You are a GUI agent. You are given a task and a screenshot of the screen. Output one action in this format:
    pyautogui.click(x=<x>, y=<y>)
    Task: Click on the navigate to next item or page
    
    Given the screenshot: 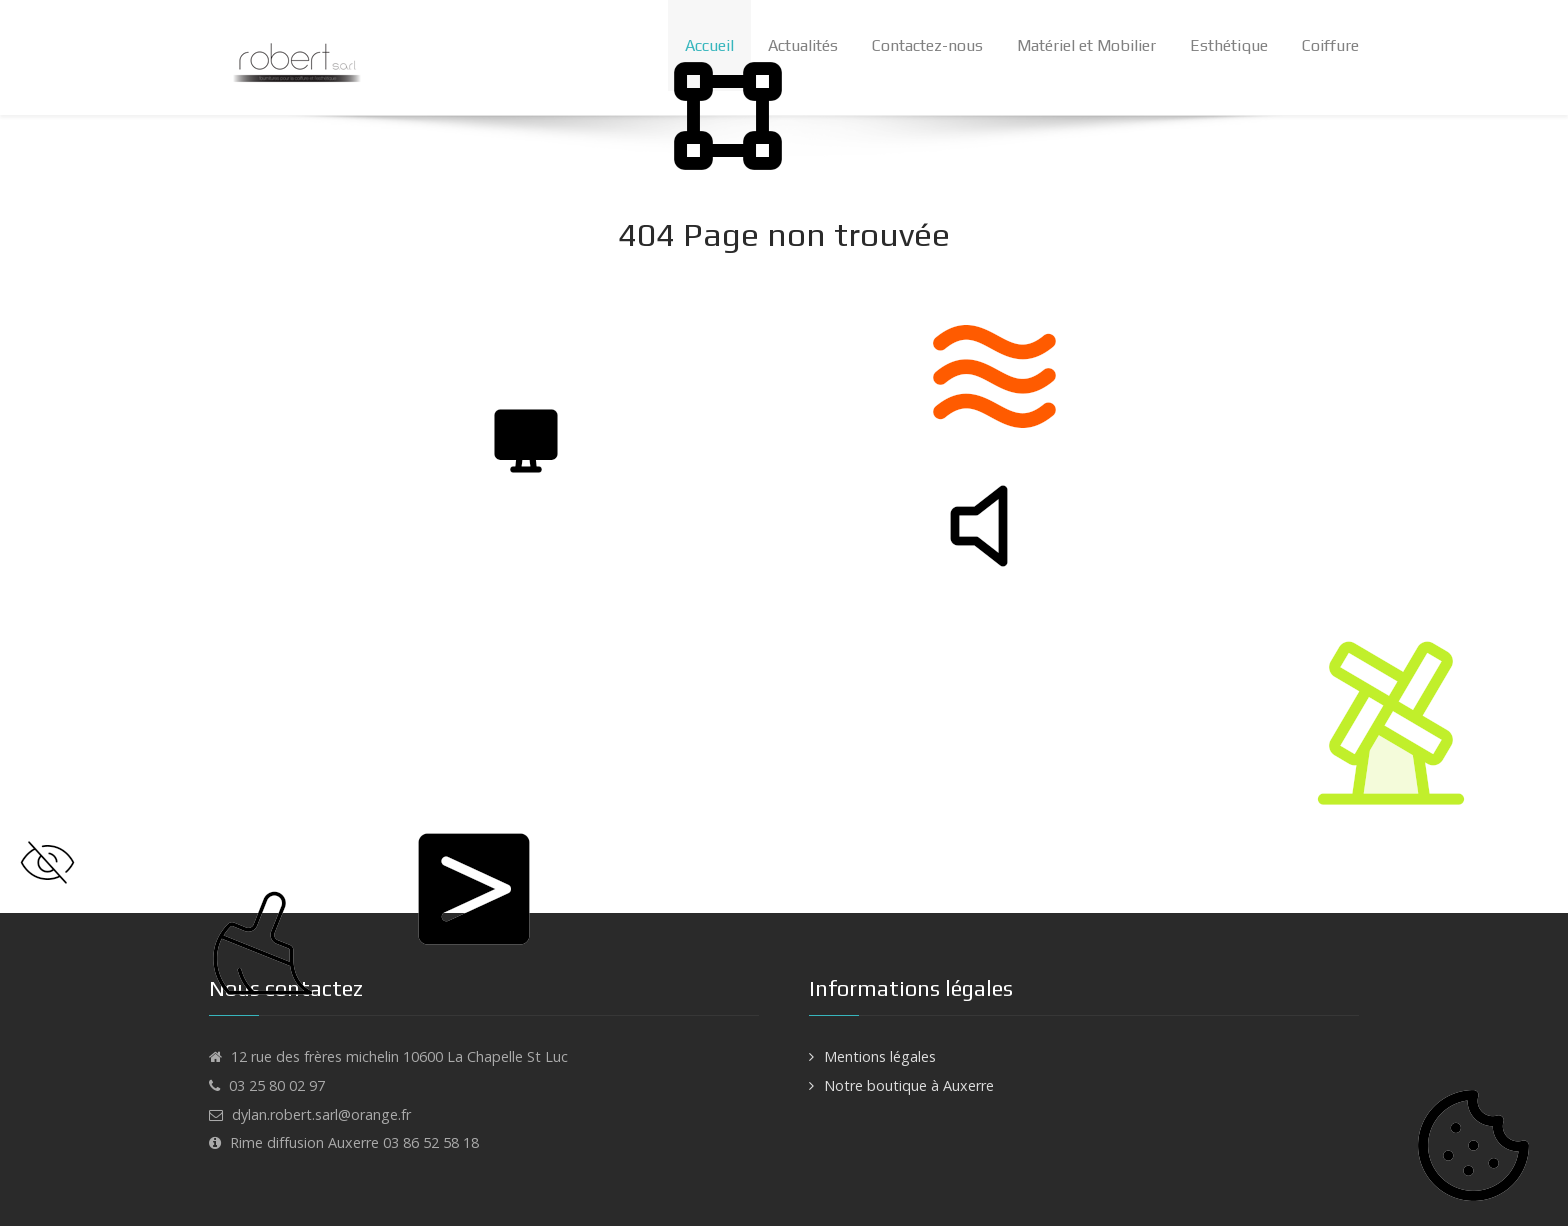 What is the action you would take?
    pyautogui.click(x=474, y=889)
    